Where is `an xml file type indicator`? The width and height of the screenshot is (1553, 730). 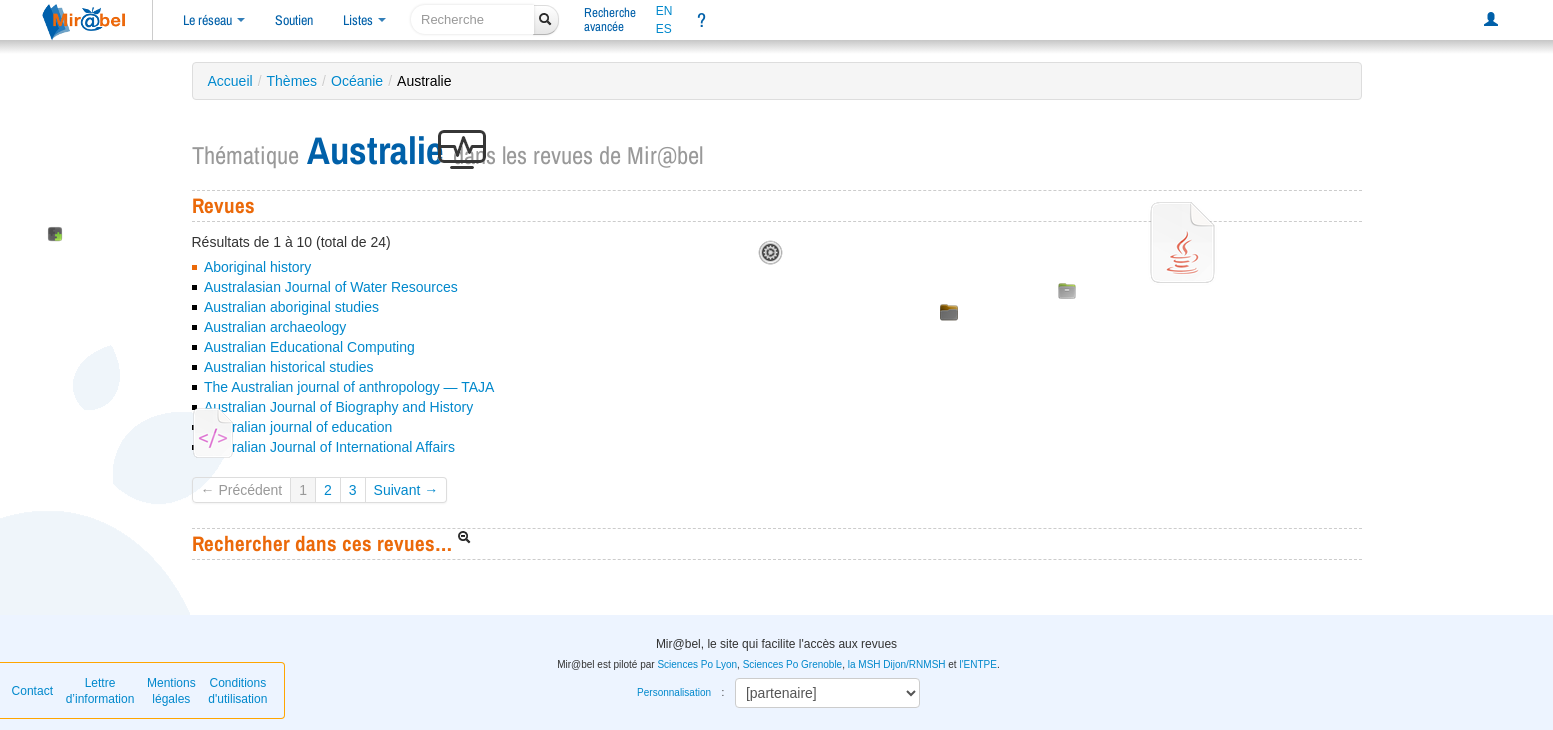 an xml file type indicator is located at coordinates (213, 433).